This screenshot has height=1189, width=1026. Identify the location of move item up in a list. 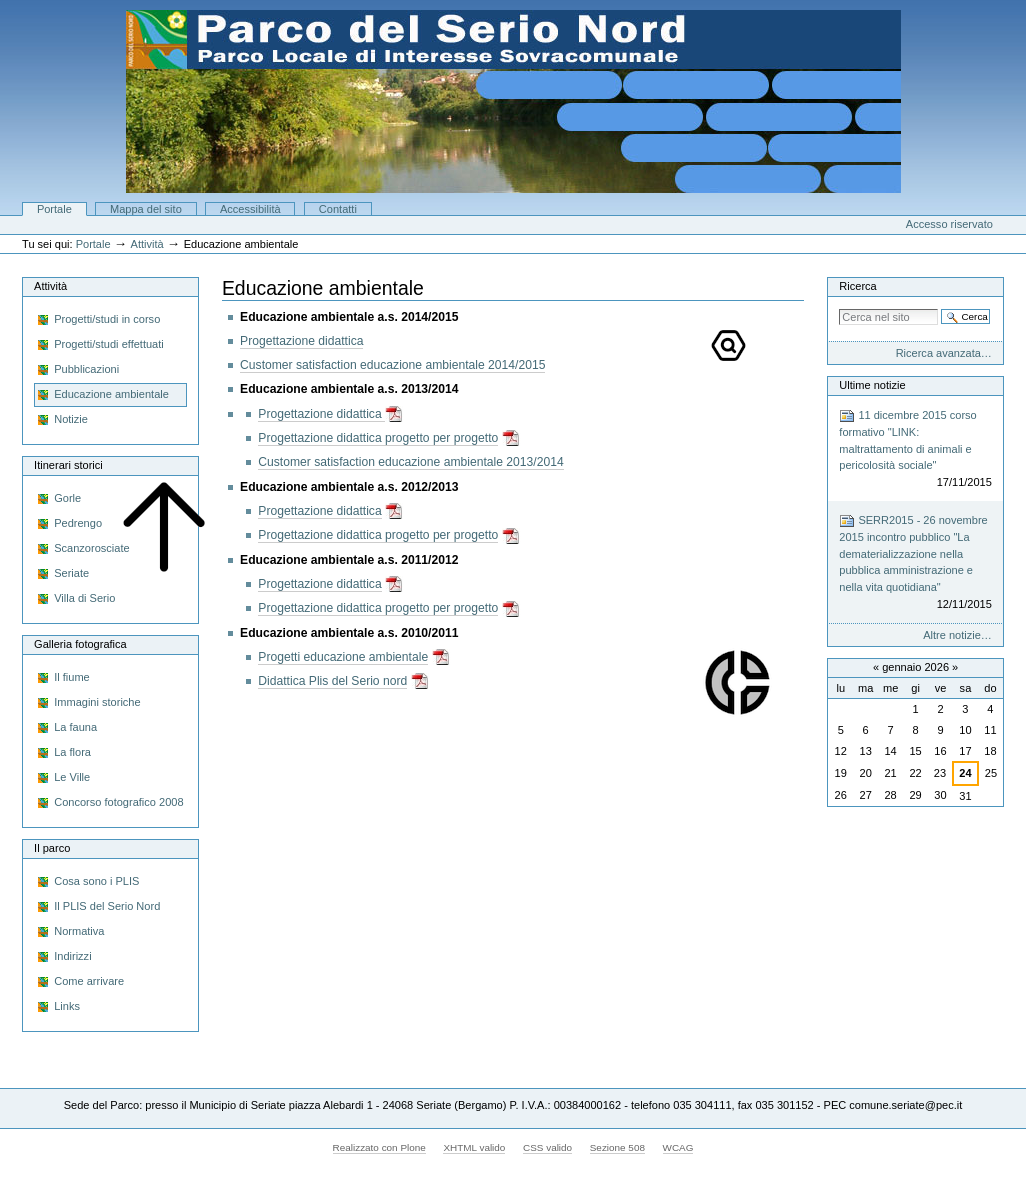
(164, 527).